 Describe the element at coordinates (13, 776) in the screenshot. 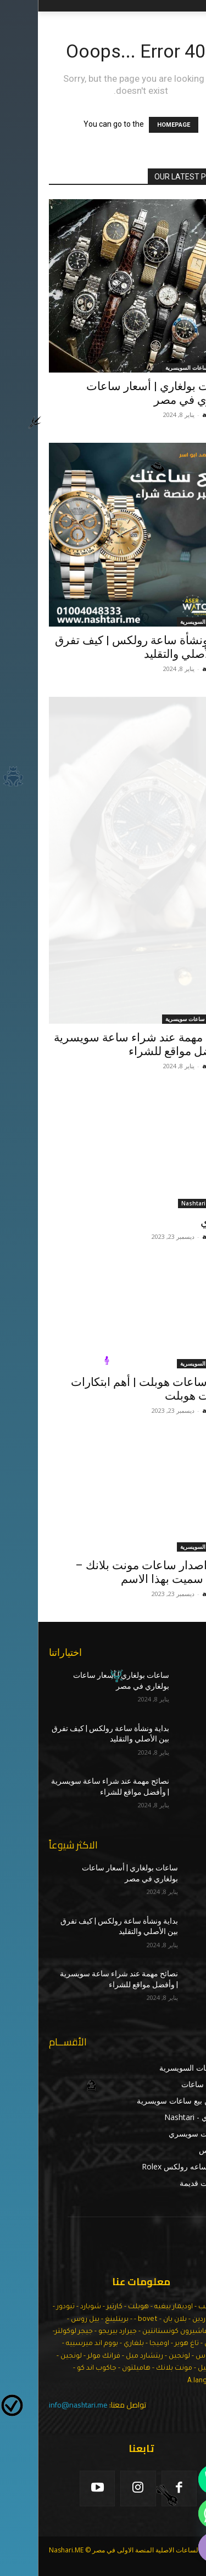

I see `select the frog prince character` at that location.